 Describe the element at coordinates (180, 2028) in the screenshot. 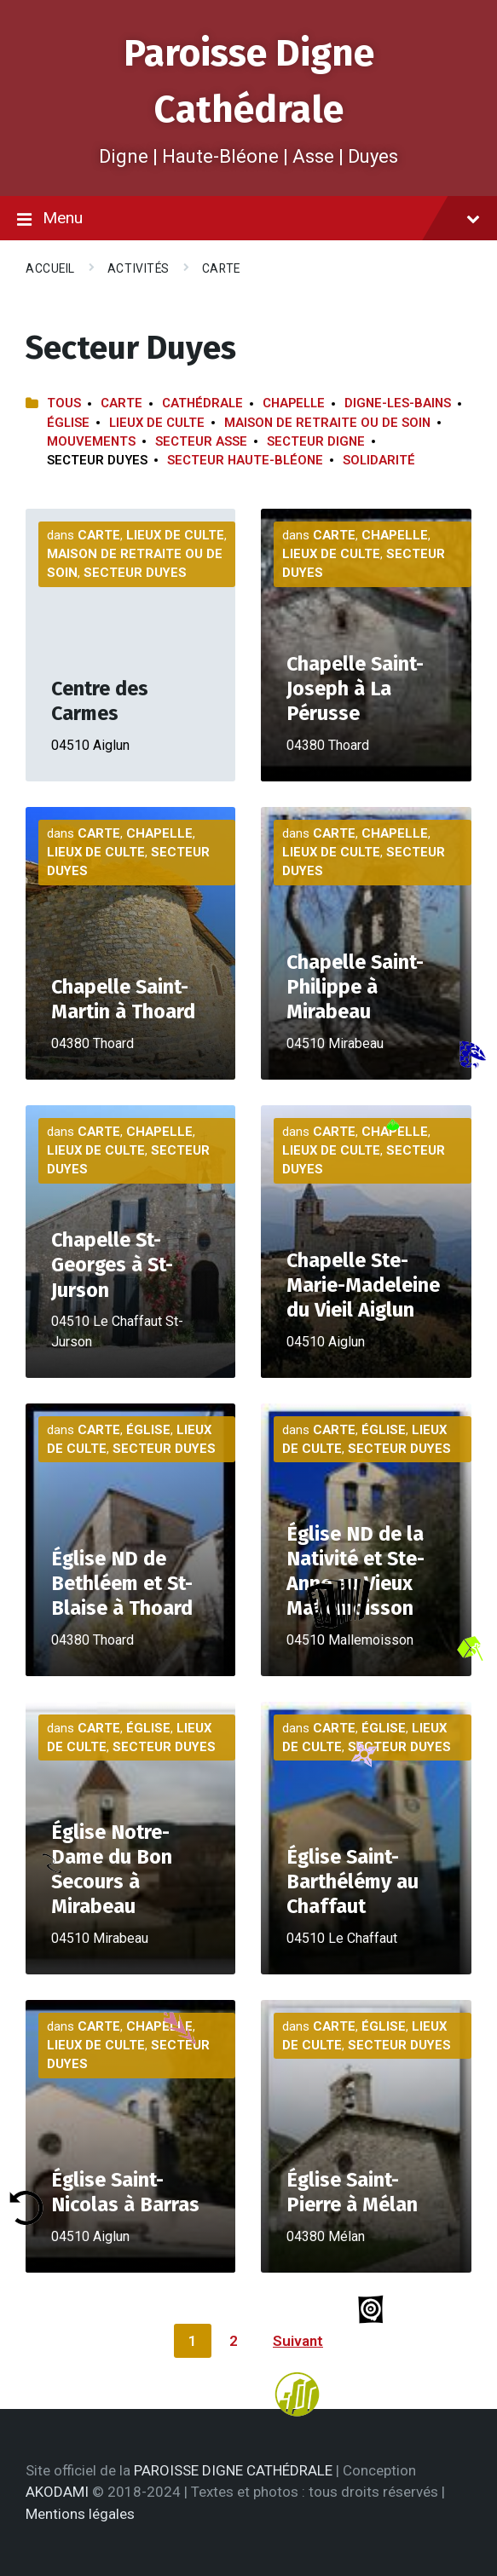

I see `indicates a combo attack or chain skill` at that location.